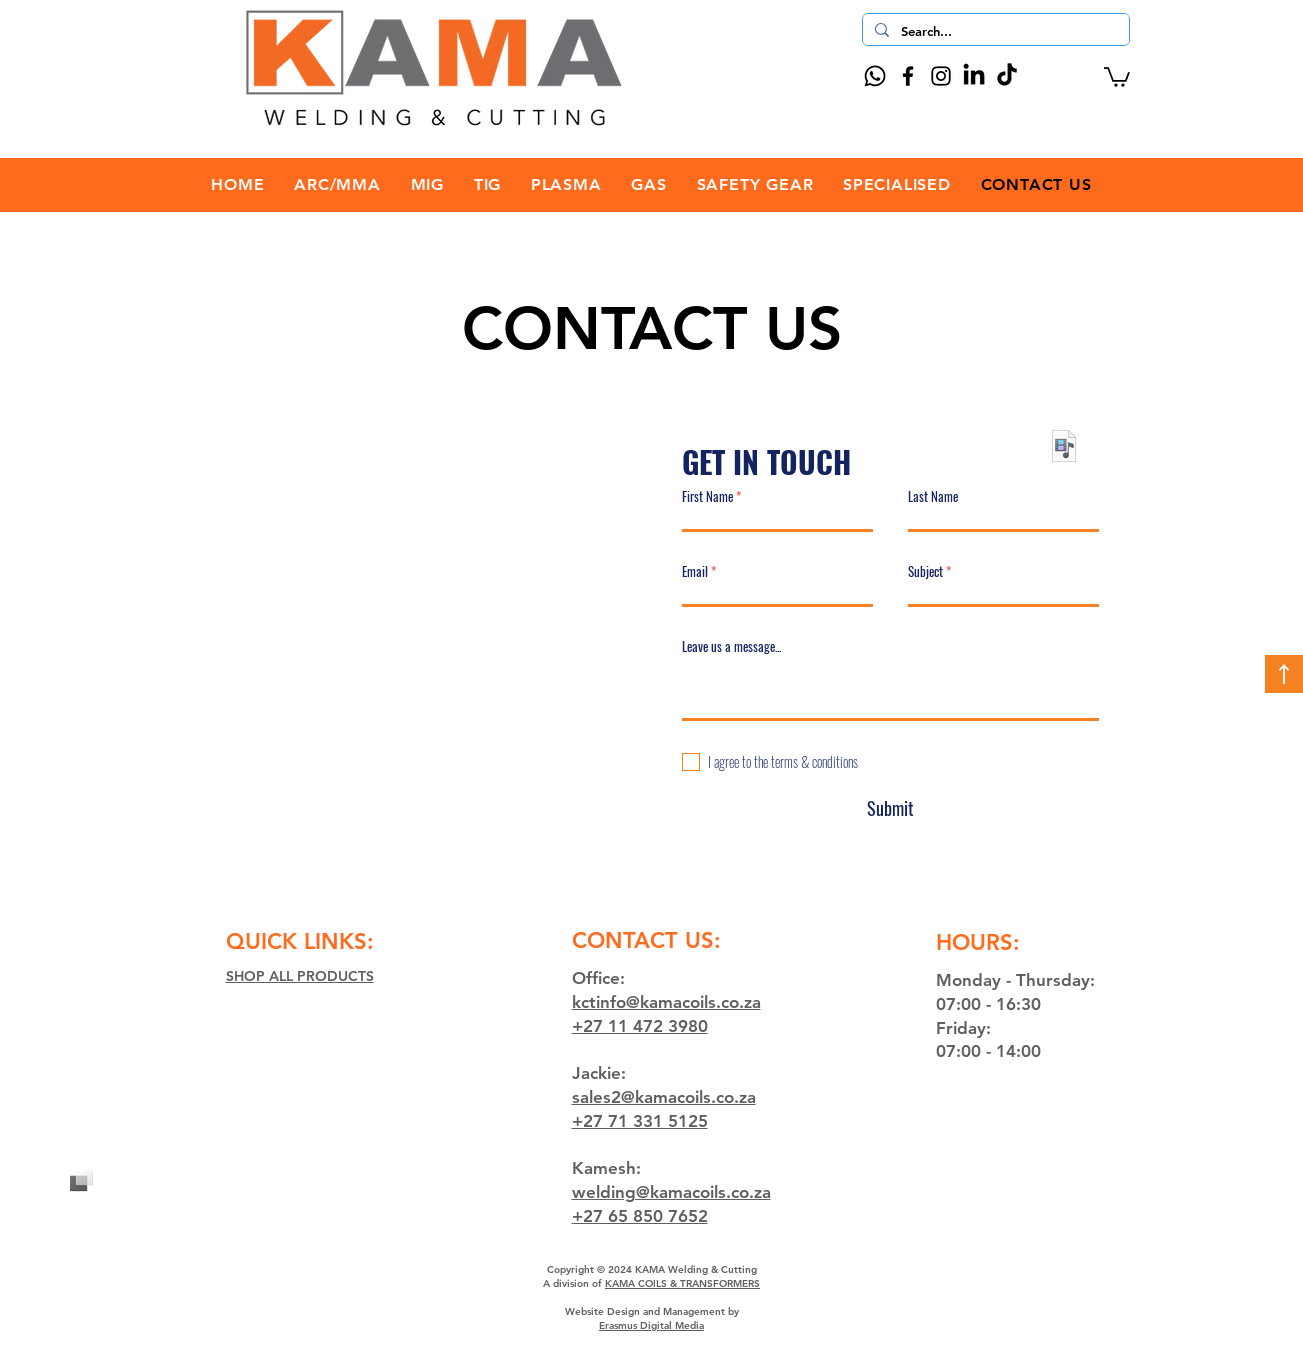  Describe the element at coordinates (81, 1180) in the screenshot. I see `open task view to see all open windows` at that location.